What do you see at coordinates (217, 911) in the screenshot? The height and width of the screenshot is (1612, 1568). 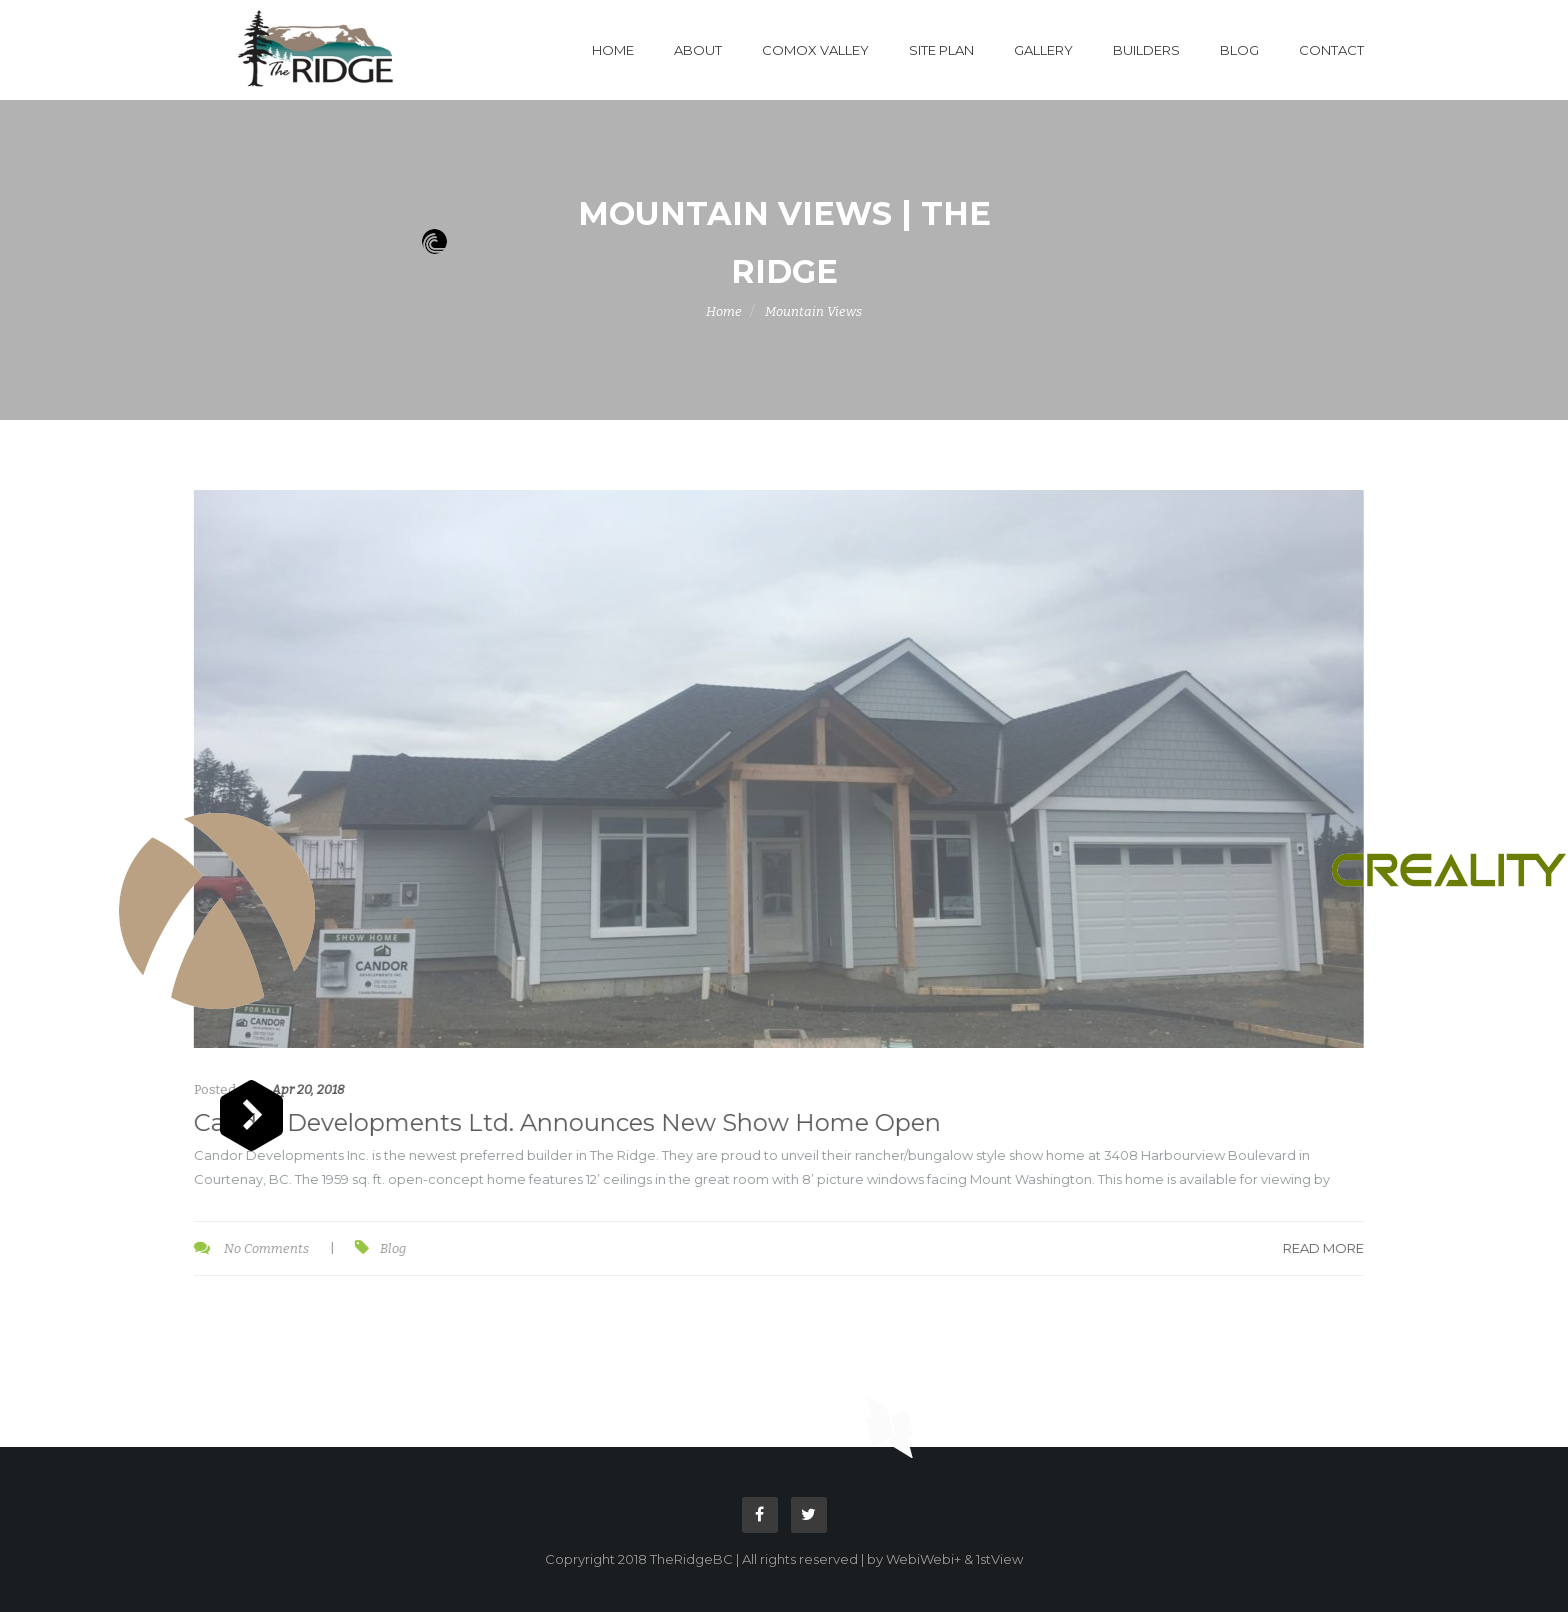 I see `racket programming language logo` at bounding box center [217, 911].